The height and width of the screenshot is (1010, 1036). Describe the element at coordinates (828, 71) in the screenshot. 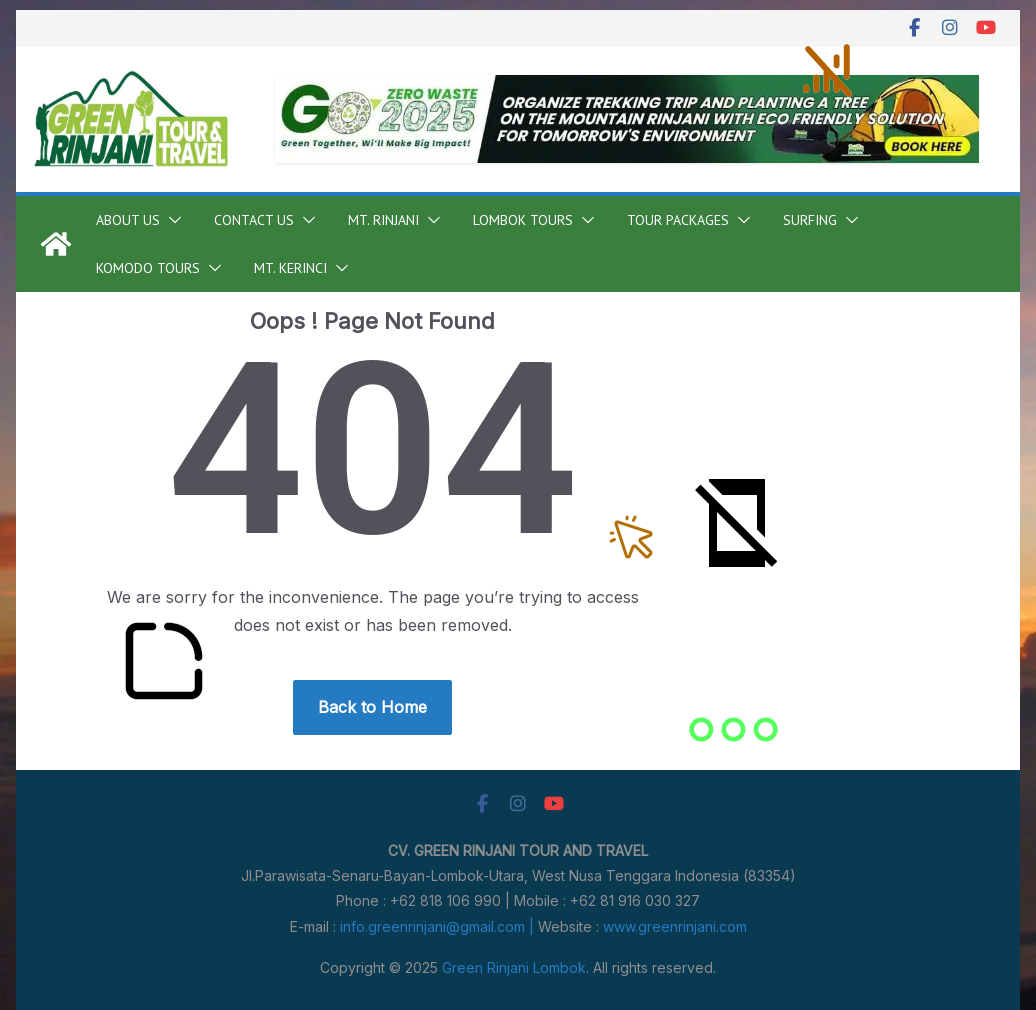

I see `no cellular signal available` at that location.